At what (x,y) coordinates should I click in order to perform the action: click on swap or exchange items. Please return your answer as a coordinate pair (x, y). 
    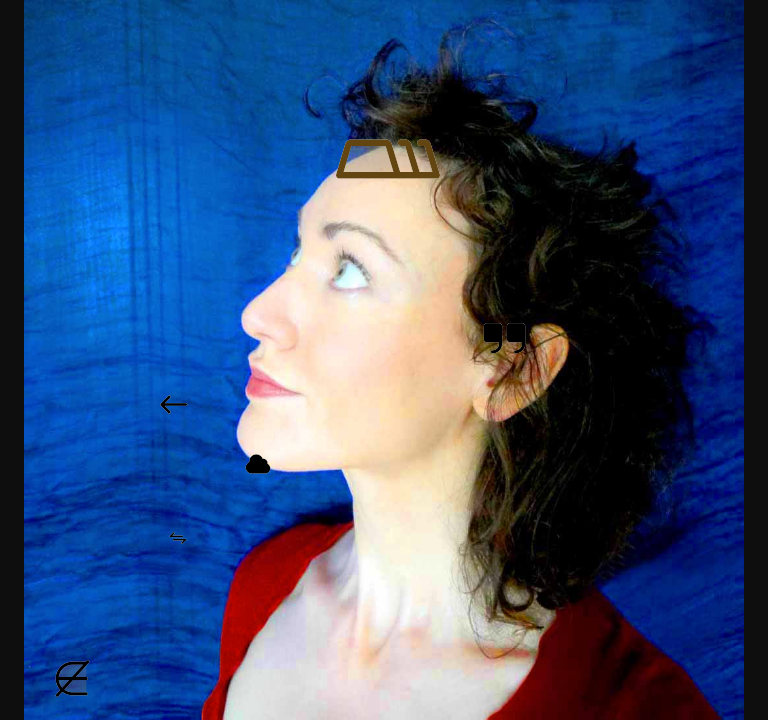
    Looking at the image, I should click on (178, 538).